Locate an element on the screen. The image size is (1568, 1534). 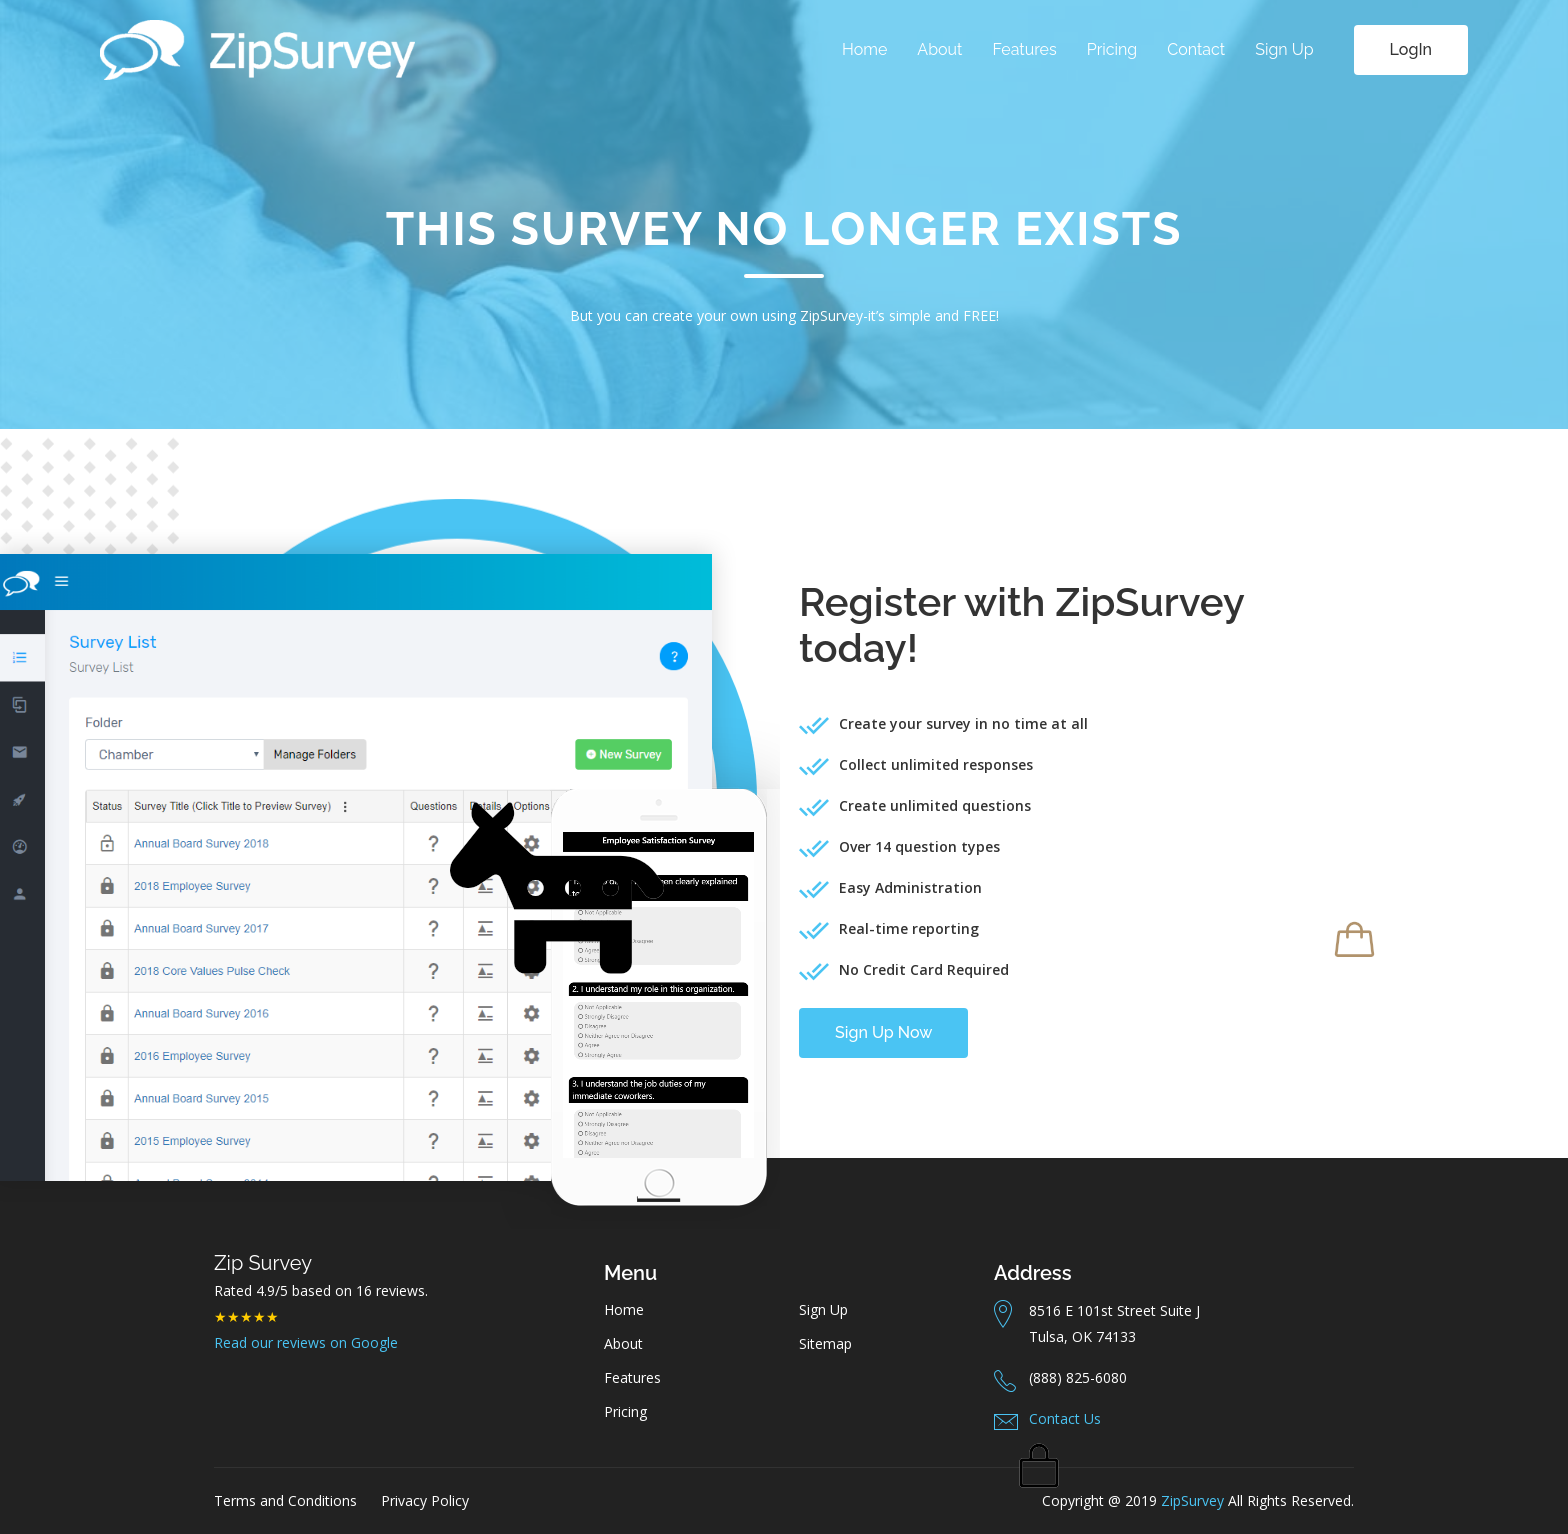
represents the Democratic Party affiliation is located at coordinates (557, 888).